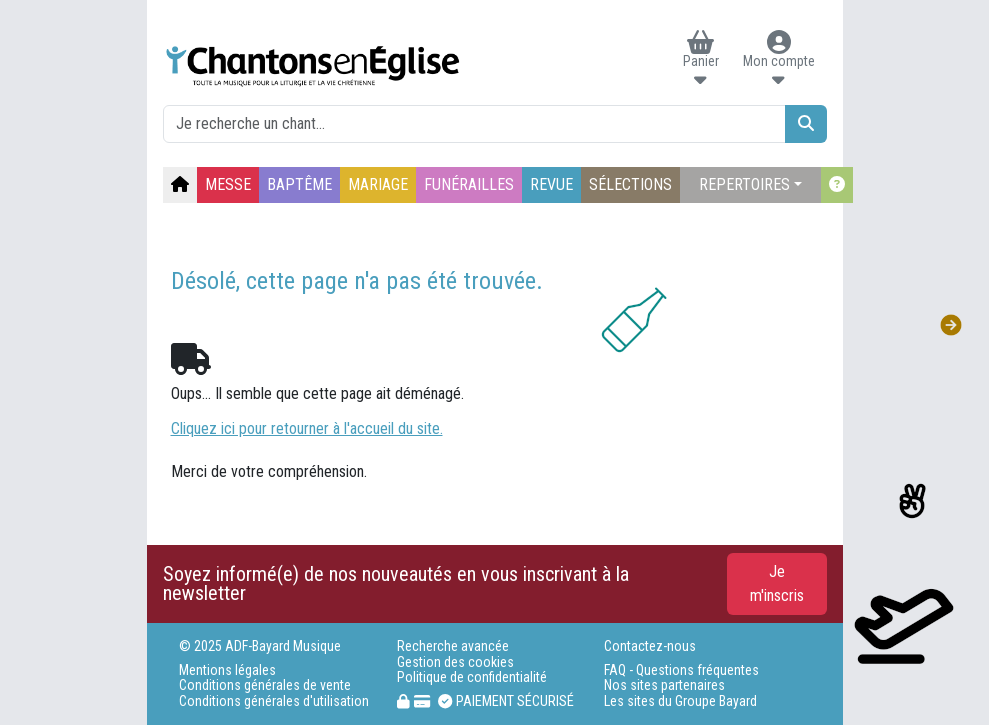 This screenshot has height=725, width=989. What do you see at coordinates (904, 624) in the screenshot?
I see `departing flight status indicator` at bounding box center [904, 624].